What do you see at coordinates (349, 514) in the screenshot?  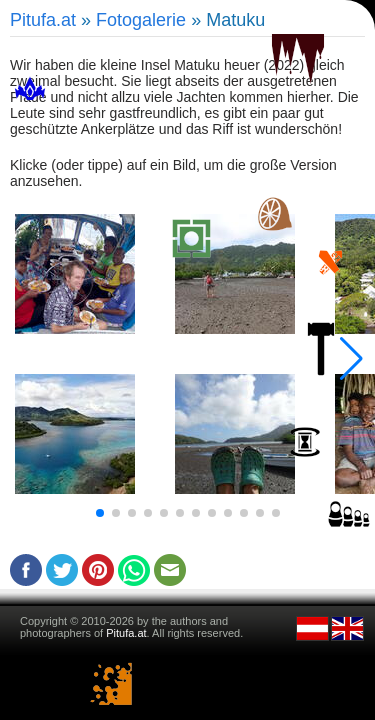 I see `view nested or hierarchical content` at bounding box center [349, 514].